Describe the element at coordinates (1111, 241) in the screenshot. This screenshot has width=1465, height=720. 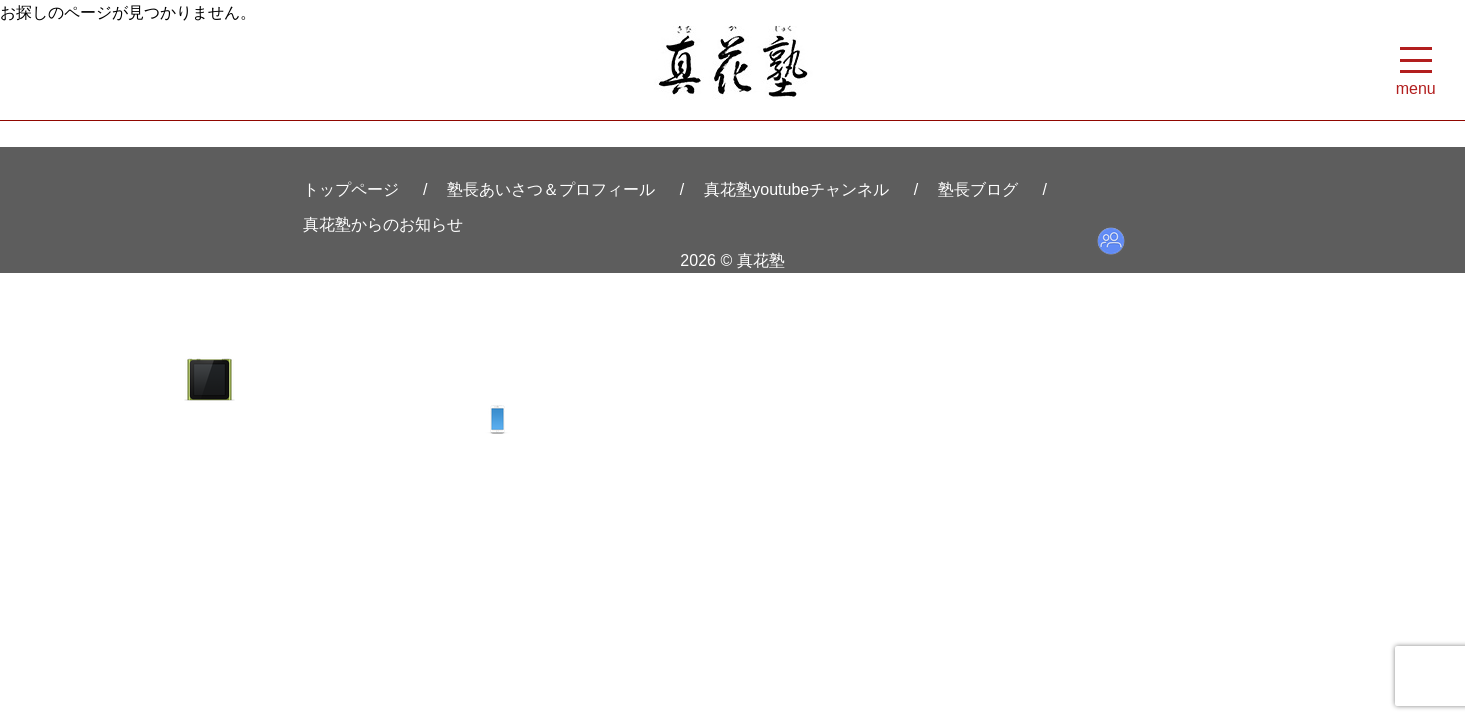
I see `access user account settings` at that location.